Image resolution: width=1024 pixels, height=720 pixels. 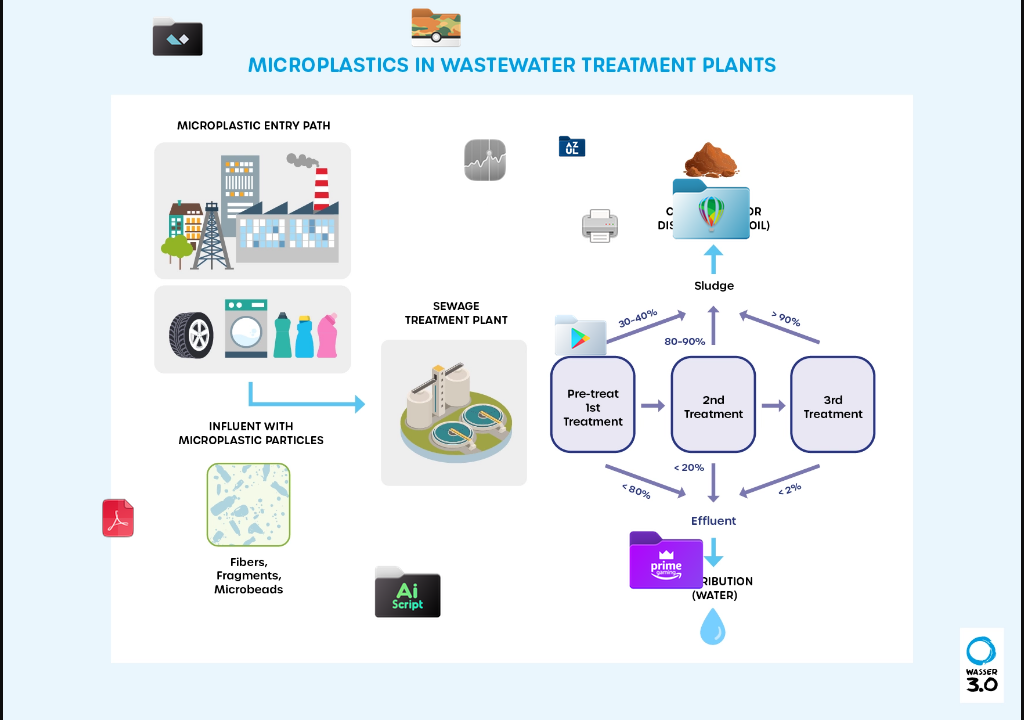 What do you see at coordinates (572, 147) in the screenshot?
I see `open the azul folder` at bounding box center [572, 147].